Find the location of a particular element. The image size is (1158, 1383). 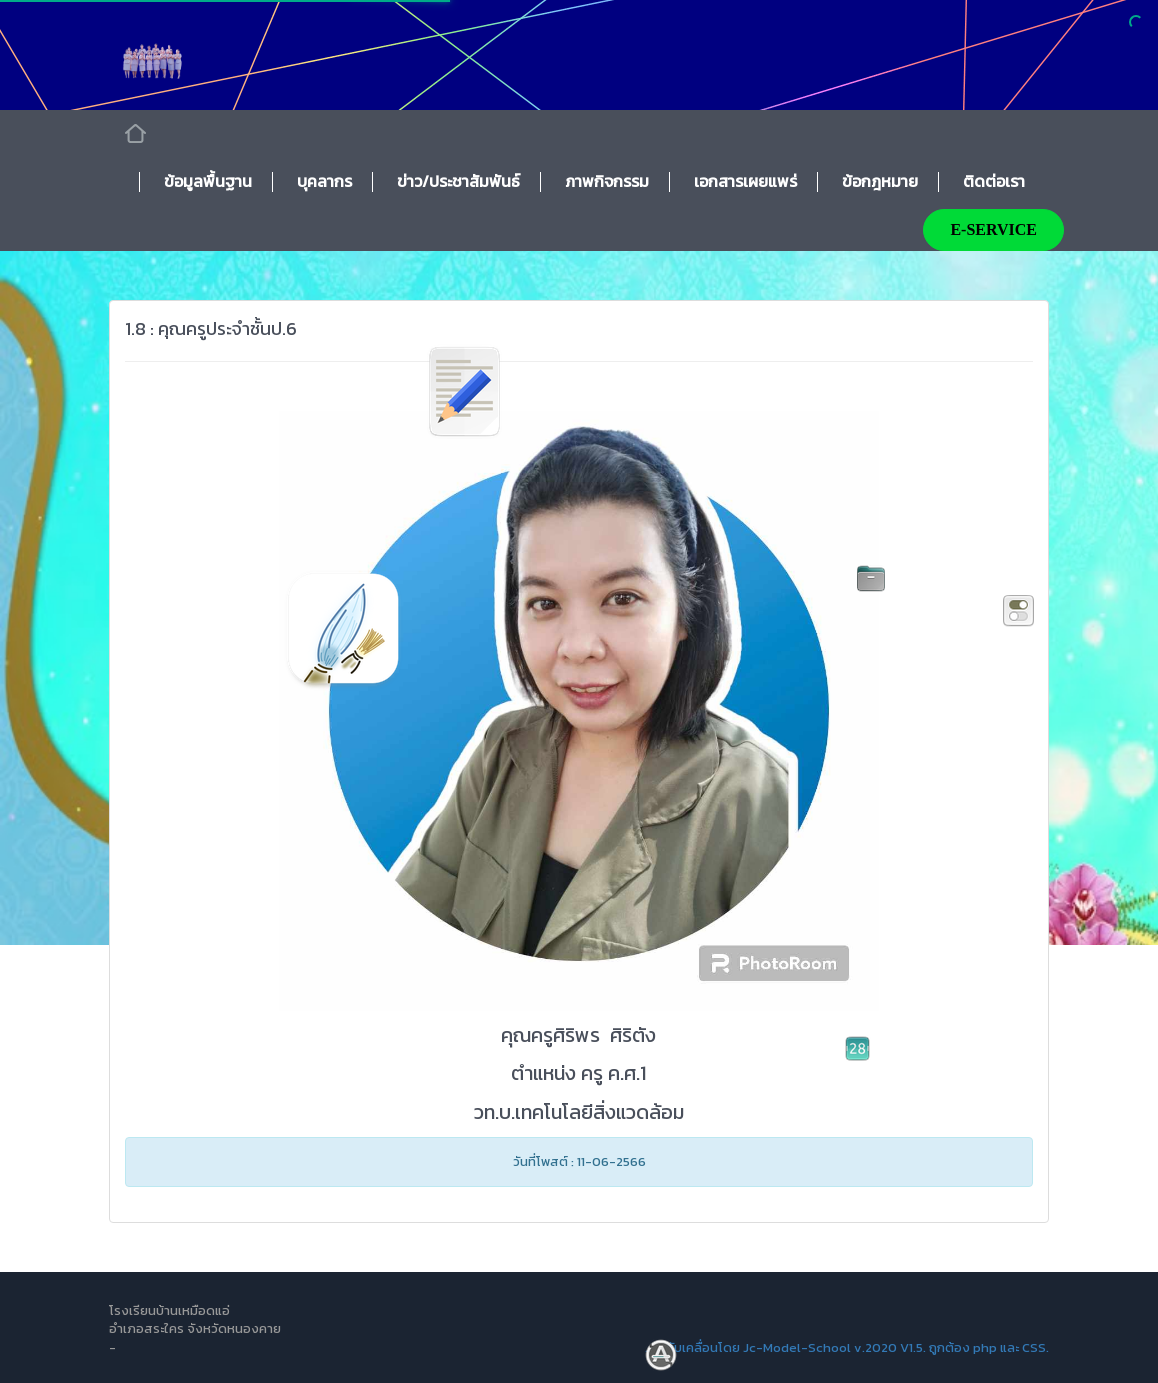

open gedit text editor is located at coordinates (464, 391).